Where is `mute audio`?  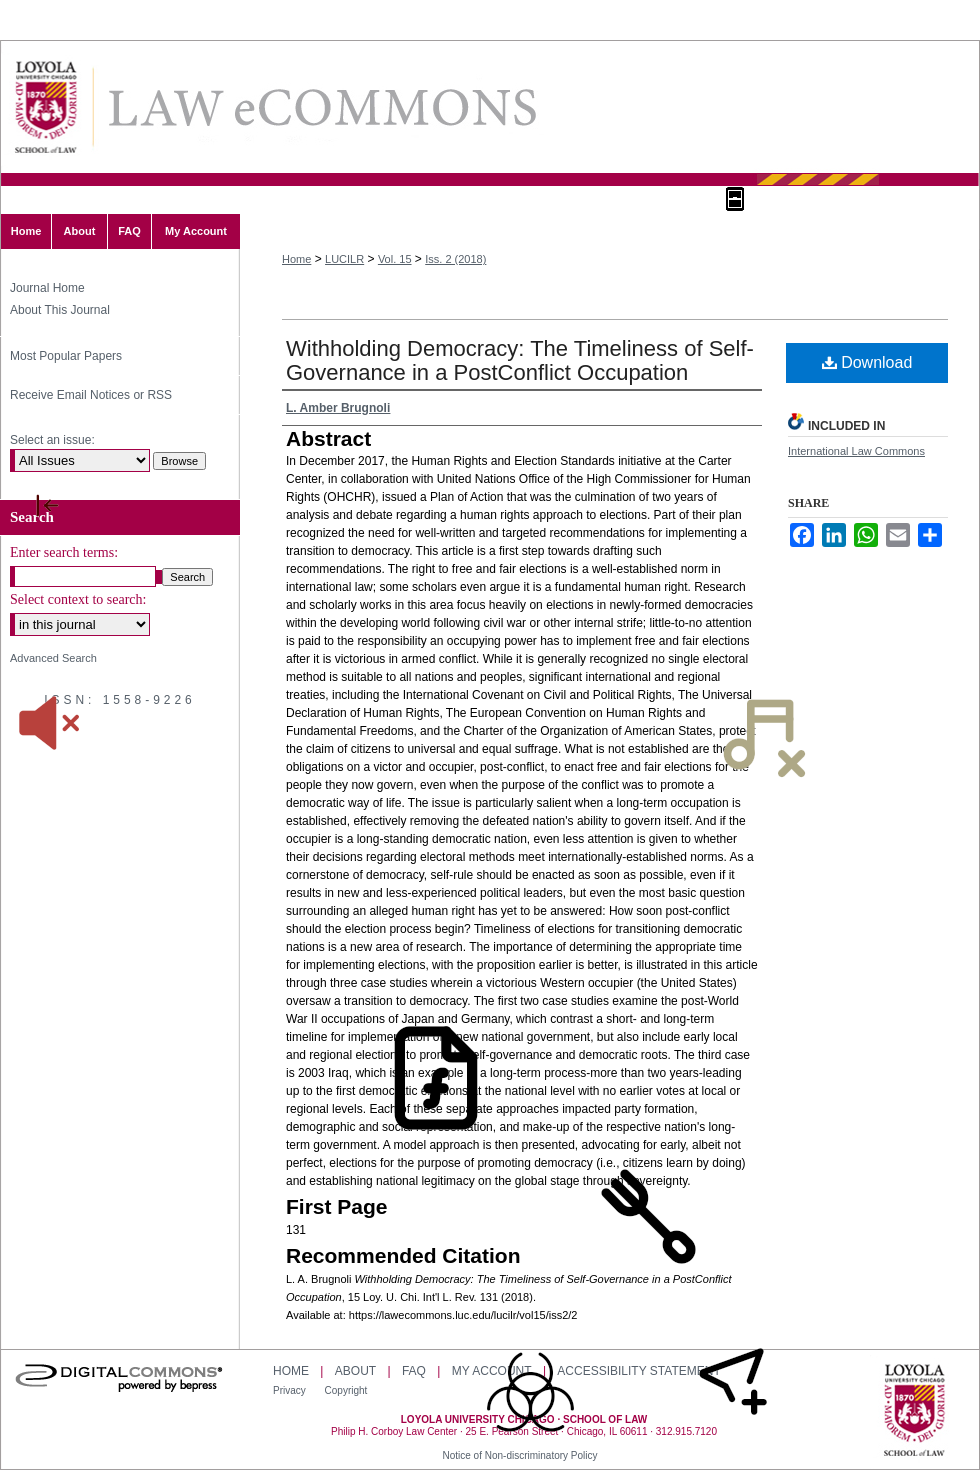 mute audio is located at coordinates (46, 723).